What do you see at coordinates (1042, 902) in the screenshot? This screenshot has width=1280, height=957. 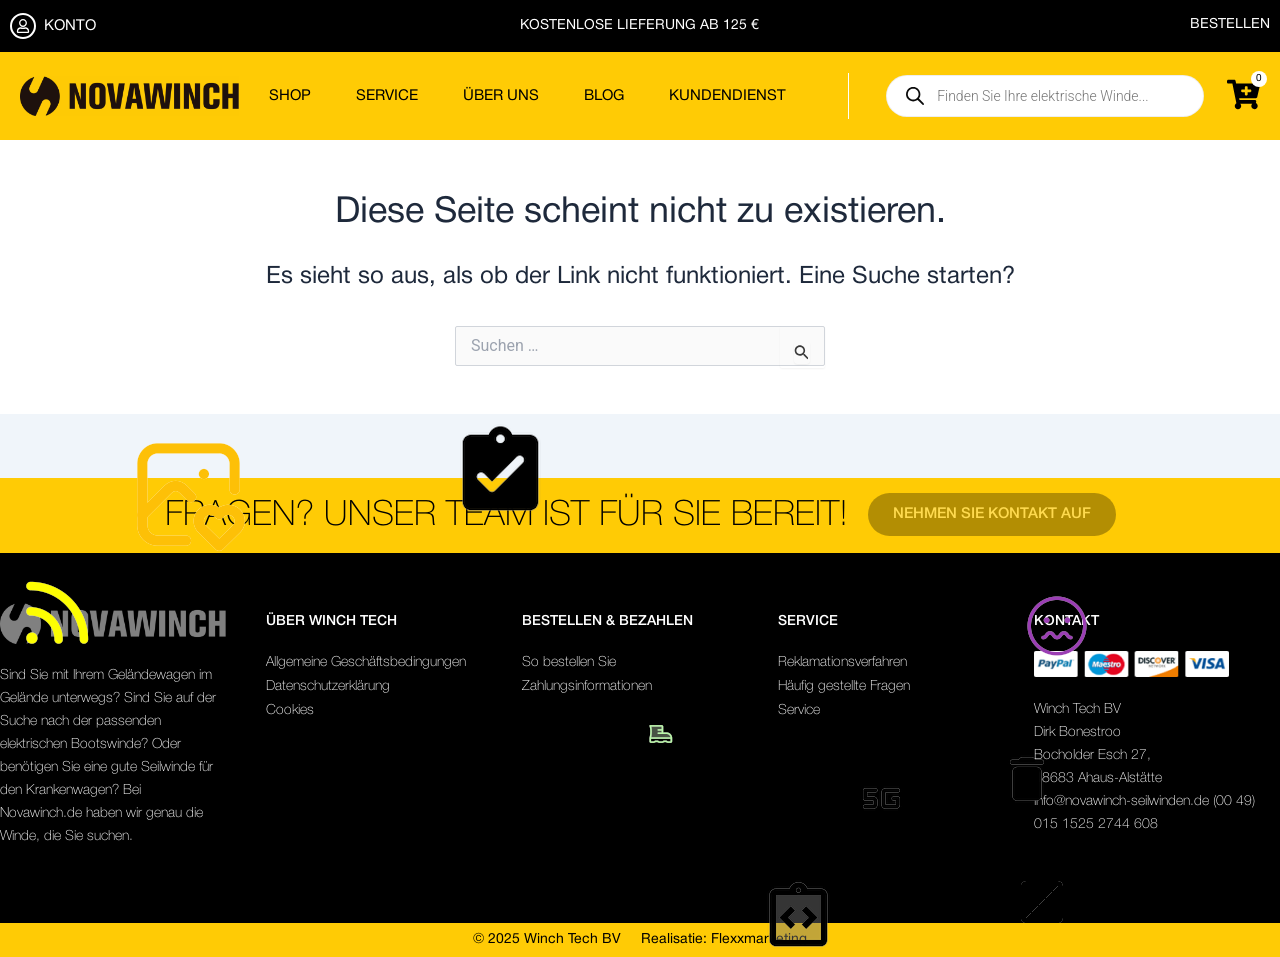 I see `adjust camera ISO sensitivity settings` at bounding box center [1042, 902].